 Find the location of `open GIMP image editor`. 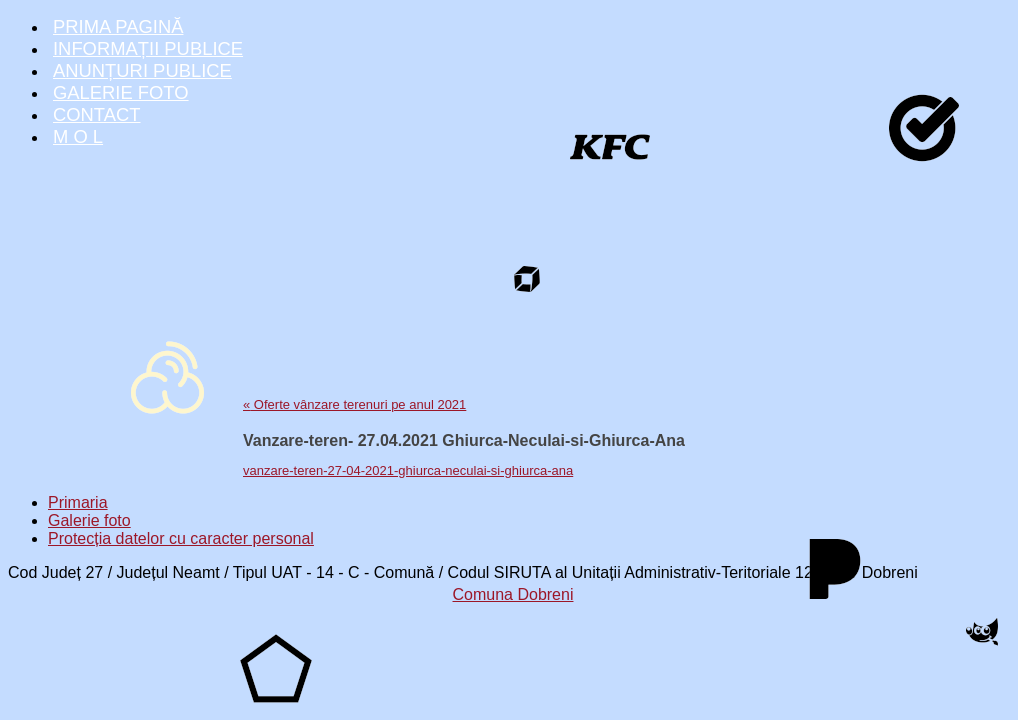

open GIMP image editor is located at coordinates (982, 632).